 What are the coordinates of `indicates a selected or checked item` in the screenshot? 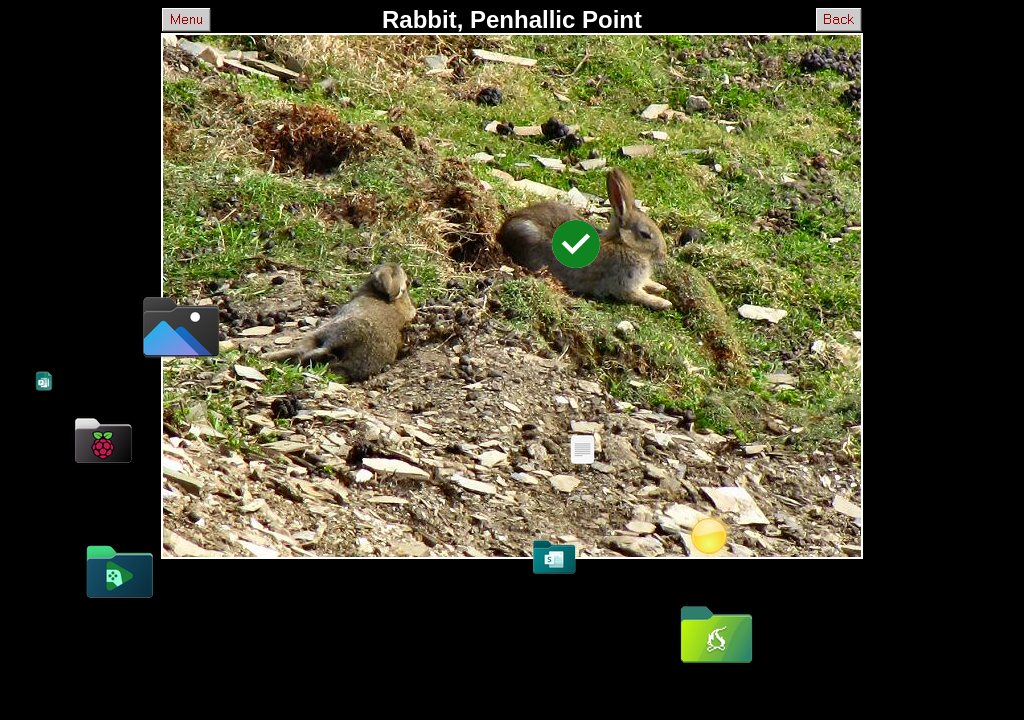 It's located at (576, 244).